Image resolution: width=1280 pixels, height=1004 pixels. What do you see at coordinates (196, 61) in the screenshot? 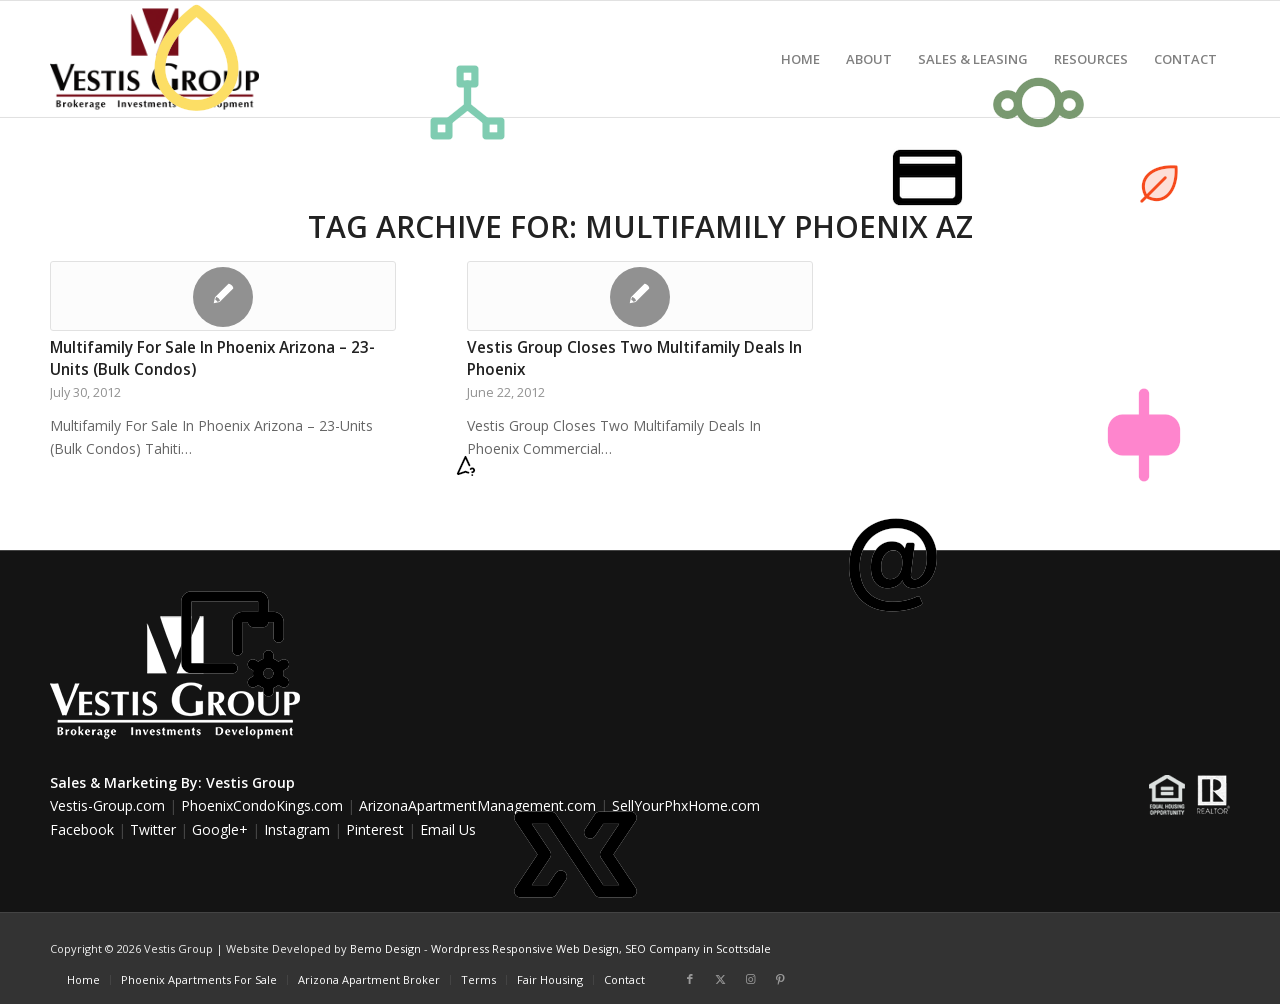
I see `indicates water or liquid-related settings` at bounding box center [196, 61].